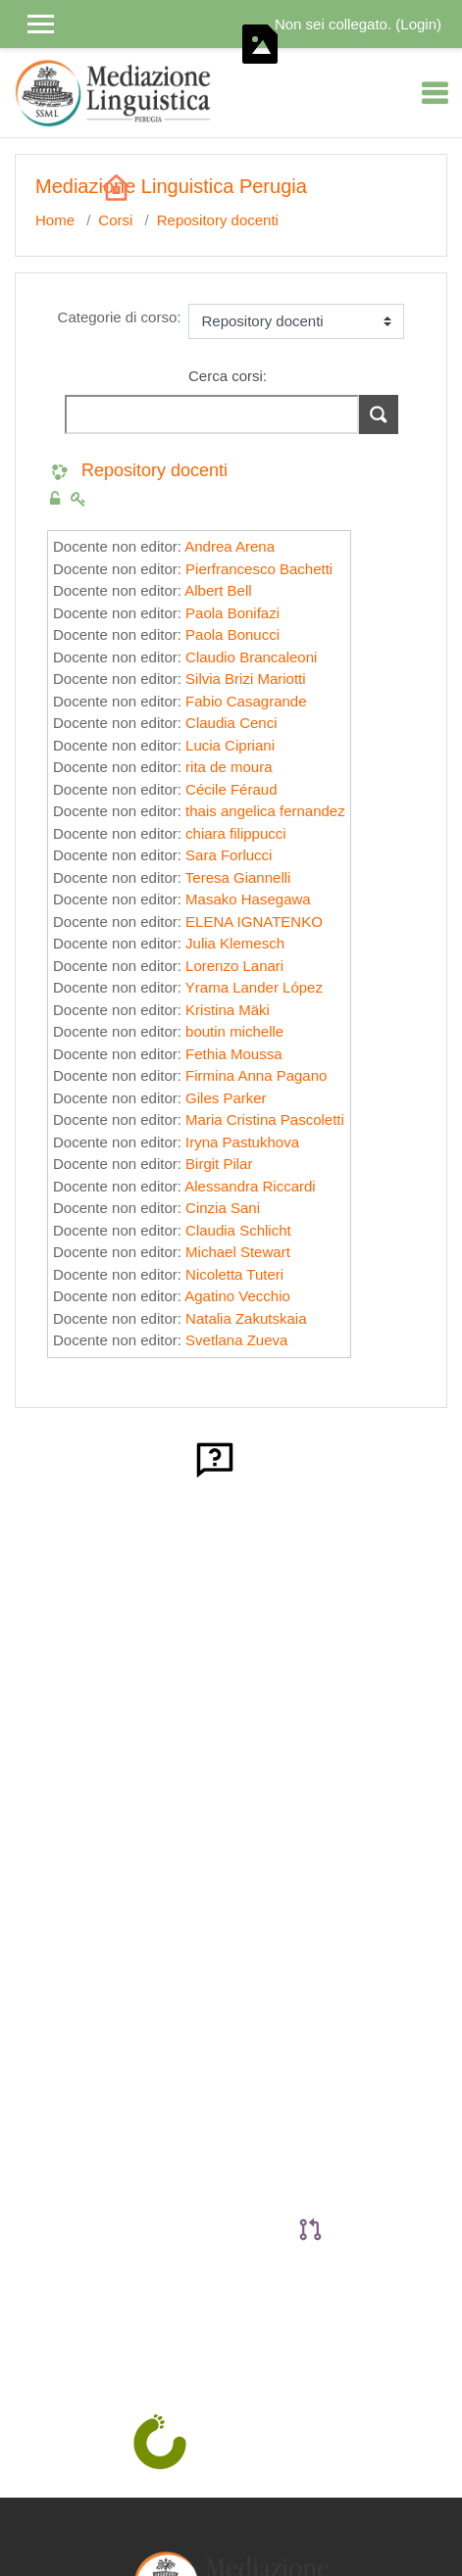  What do you see at coordinates (260, 44) in the screenshot?
I see `view image file` at bounding box center [260, 44].